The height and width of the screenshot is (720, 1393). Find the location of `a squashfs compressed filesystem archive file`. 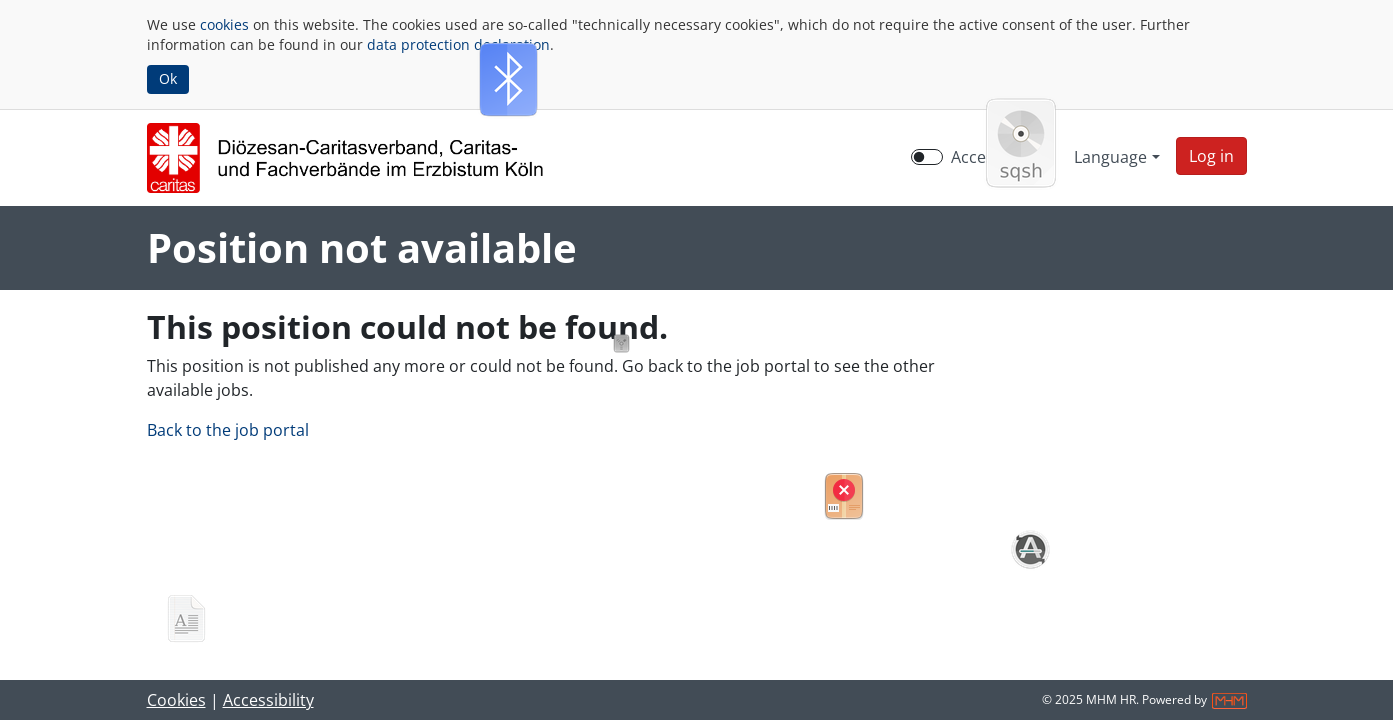

a squashfs compressed filesystem archive file is located at coordinates (1021, 143).